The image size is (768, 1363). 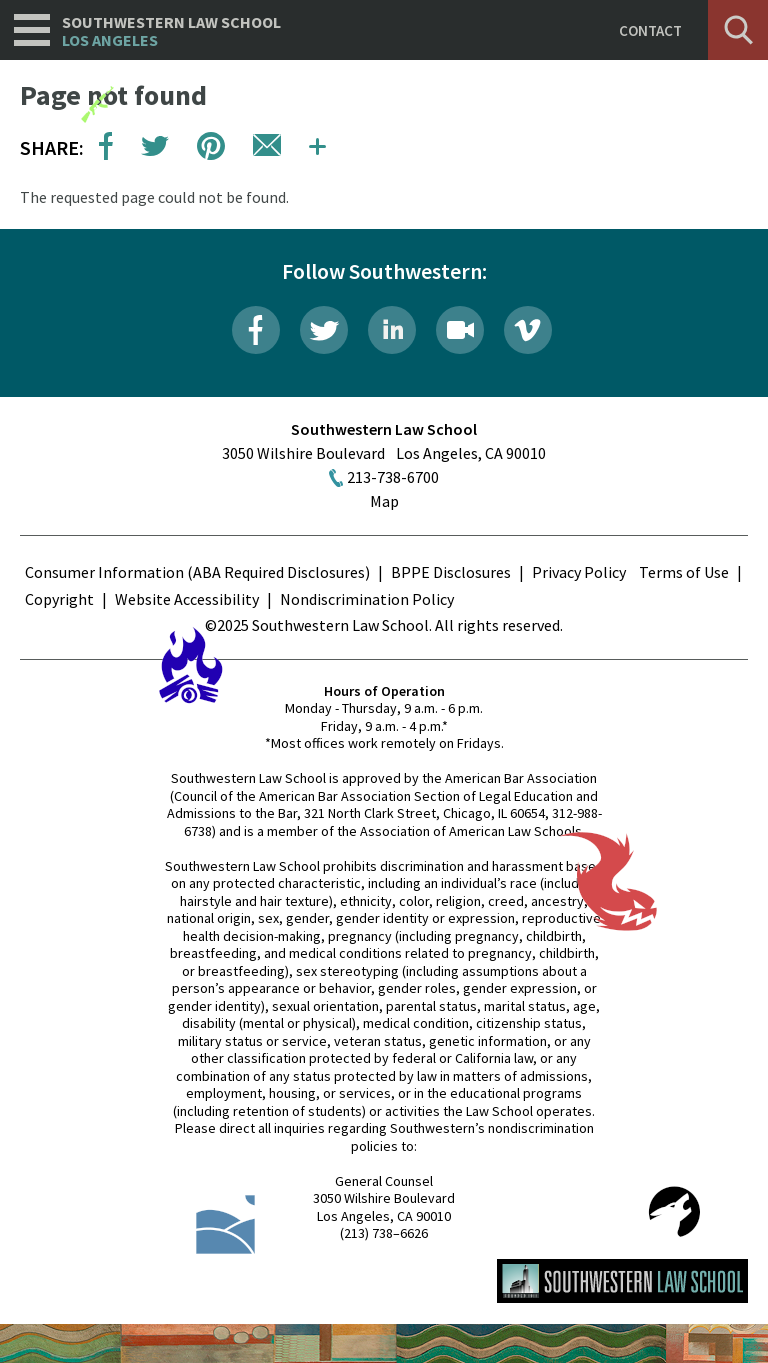 I want to click on access camping or outdoor activity features, so click(x=188, y=664).